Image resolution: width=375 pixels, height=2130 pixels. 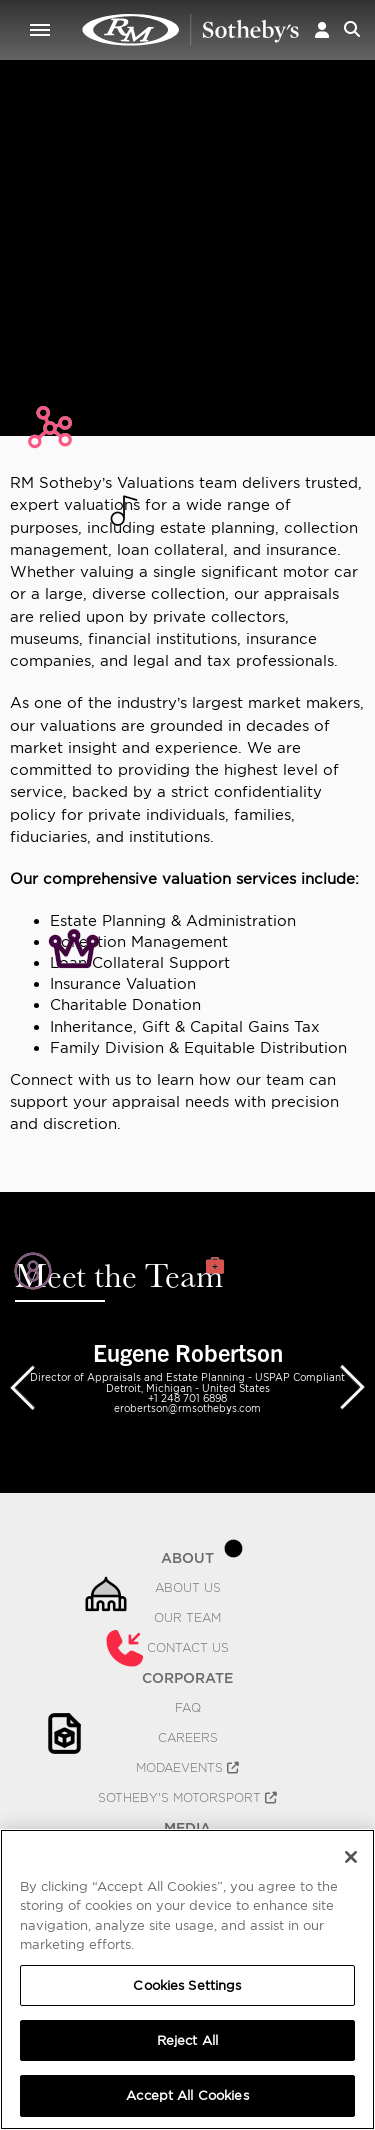 What do you see at coordinates (74, 951) in the screenshot?
I see `indicates premium or VIP membership status` at bounding box center [74, 951].